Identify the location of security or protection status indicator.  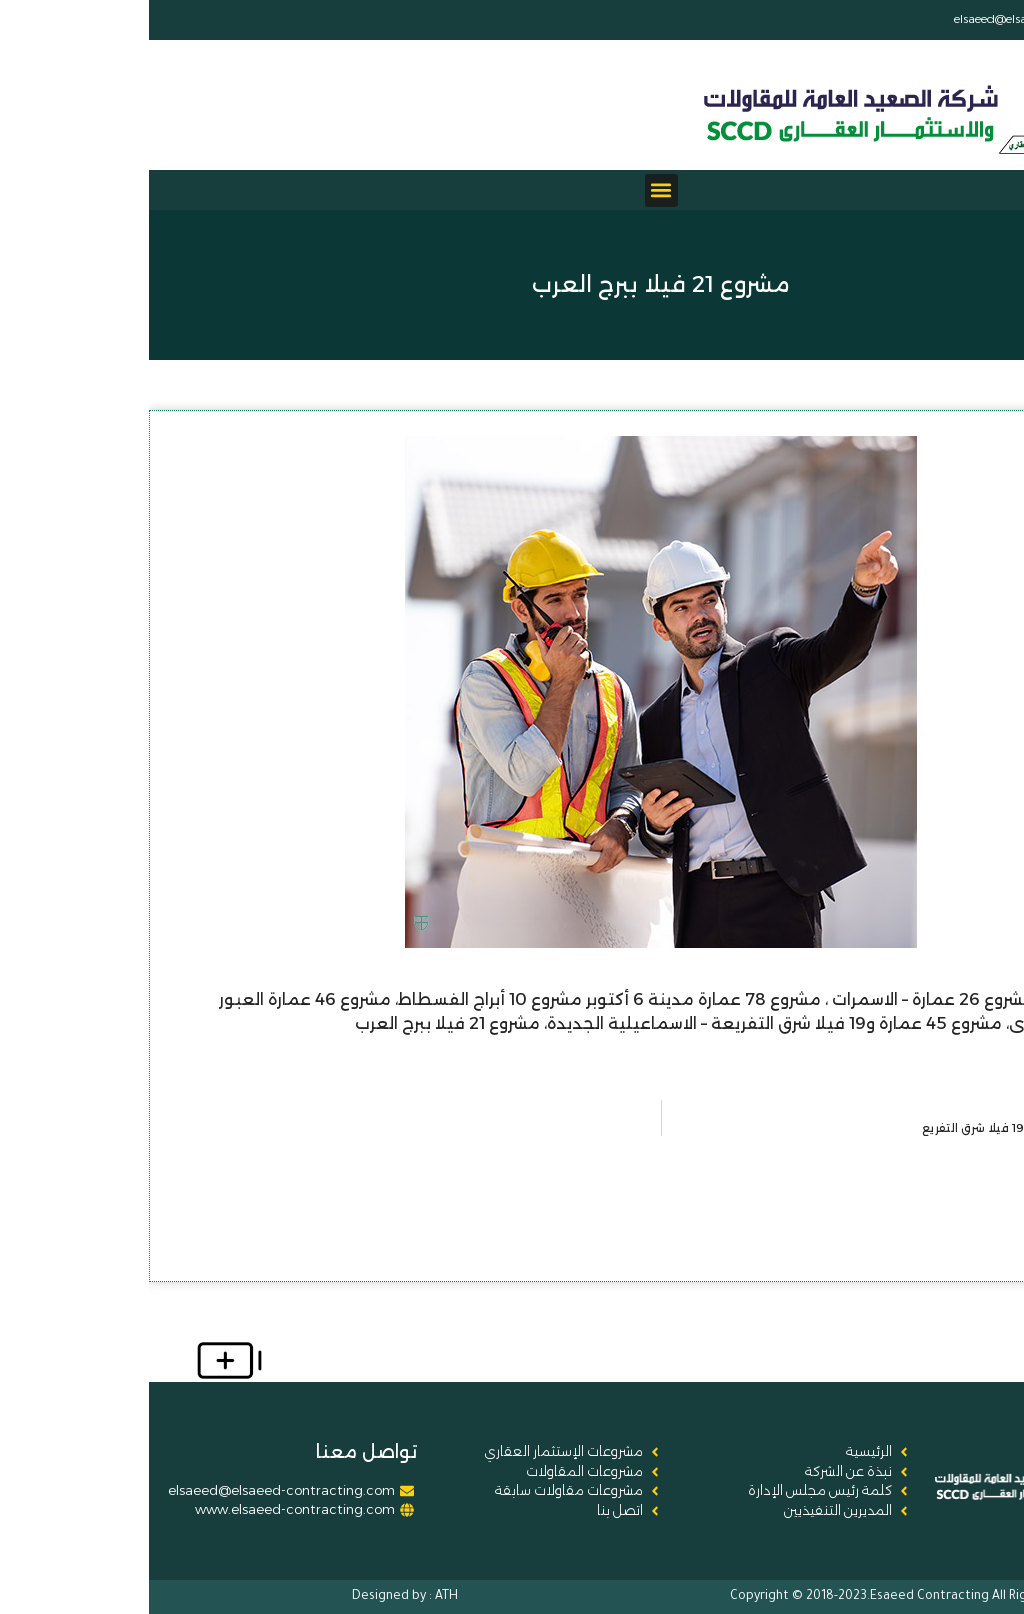
(421, 922).